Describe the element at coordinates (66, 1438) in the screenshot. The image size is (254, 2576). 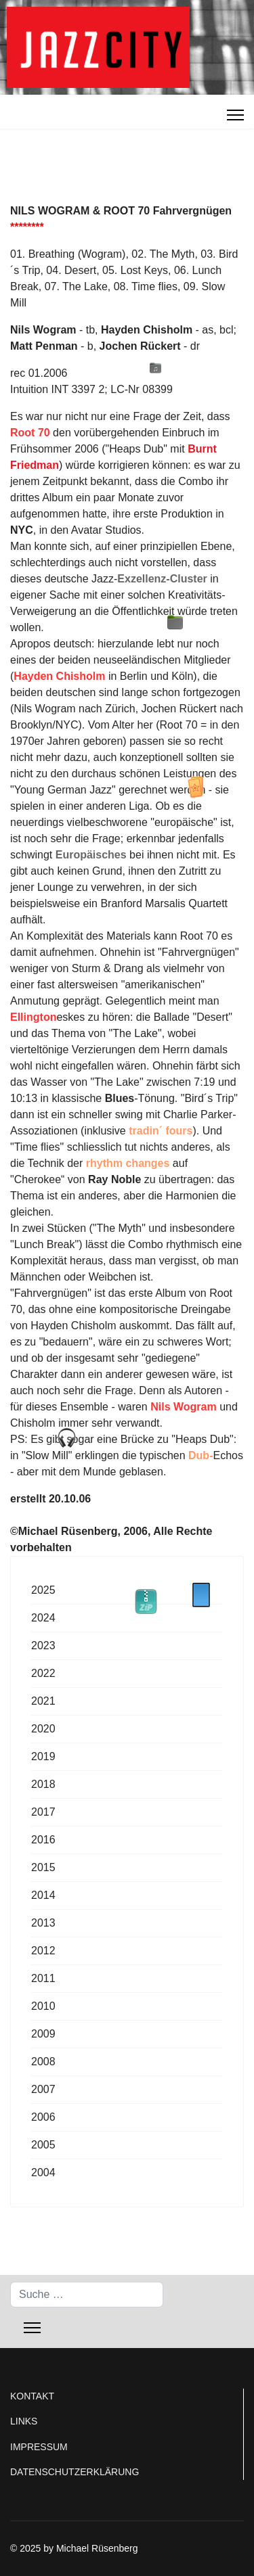
I see `connect bluetooth headphones` at that location.